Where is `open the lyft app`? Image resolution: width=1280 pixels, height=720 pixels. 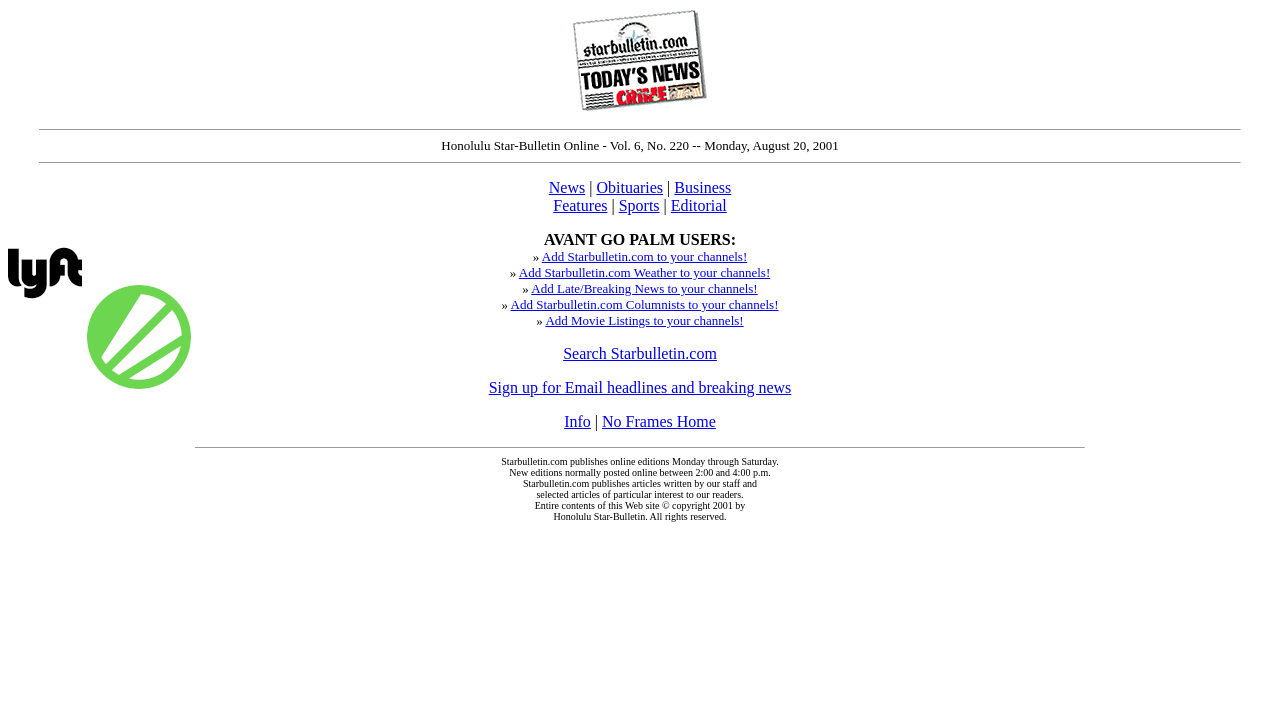
open the lyft app is located at coordinates (45, 273).